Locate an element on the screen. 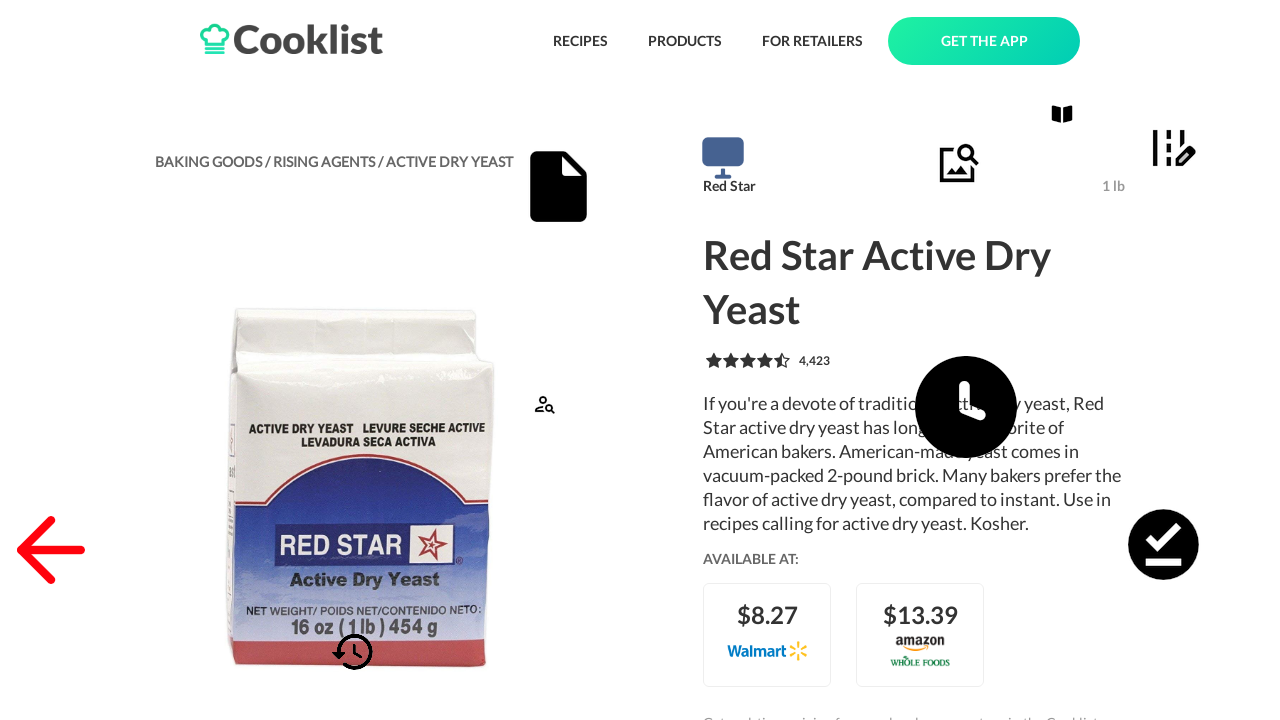 This screenshot has height=720, width=1280. view time or clock settings is located at coordinates (966, 407).